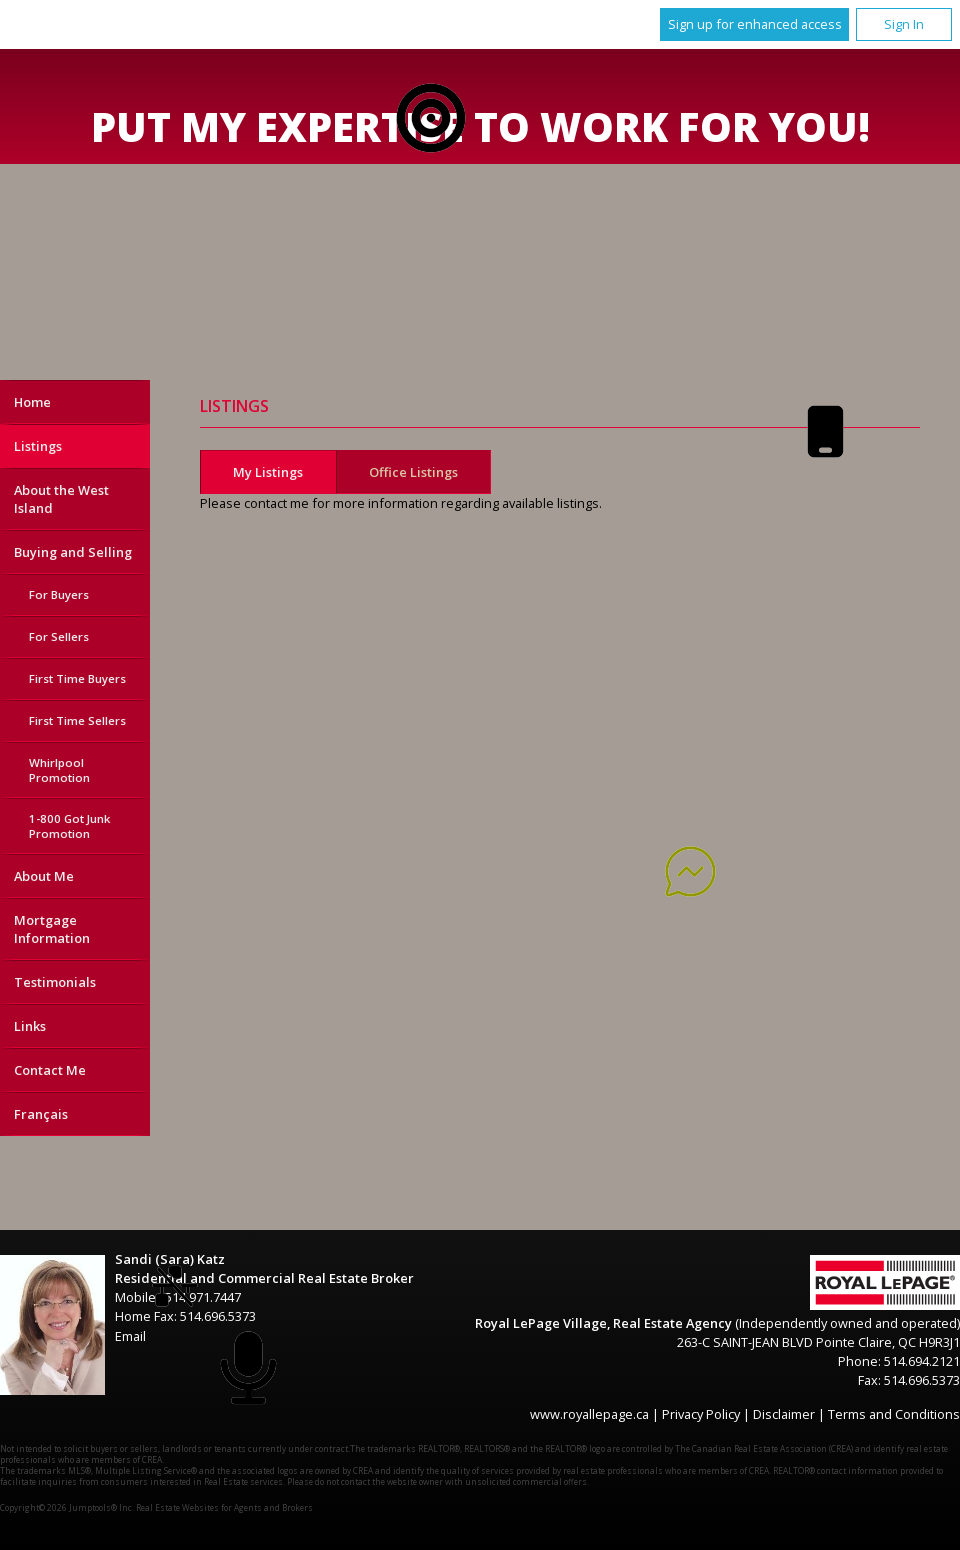 The image size is (960, 1550). Describe the element at coordinates (690, 871) in the screenshot. I see `open Facebook Messenger` at that location.